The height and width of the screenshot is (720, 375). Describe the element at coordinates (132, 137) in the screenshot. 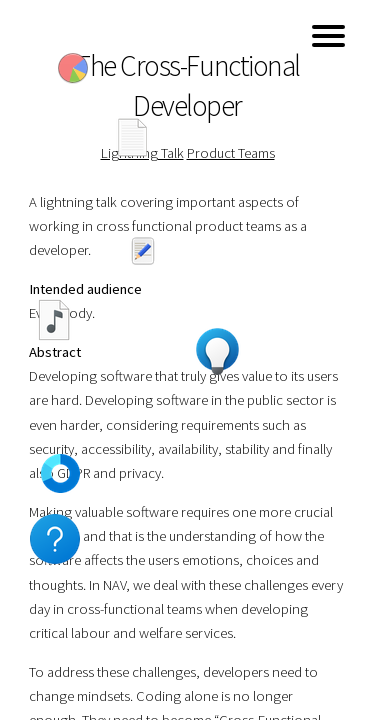

I see `open a text document` at that location.